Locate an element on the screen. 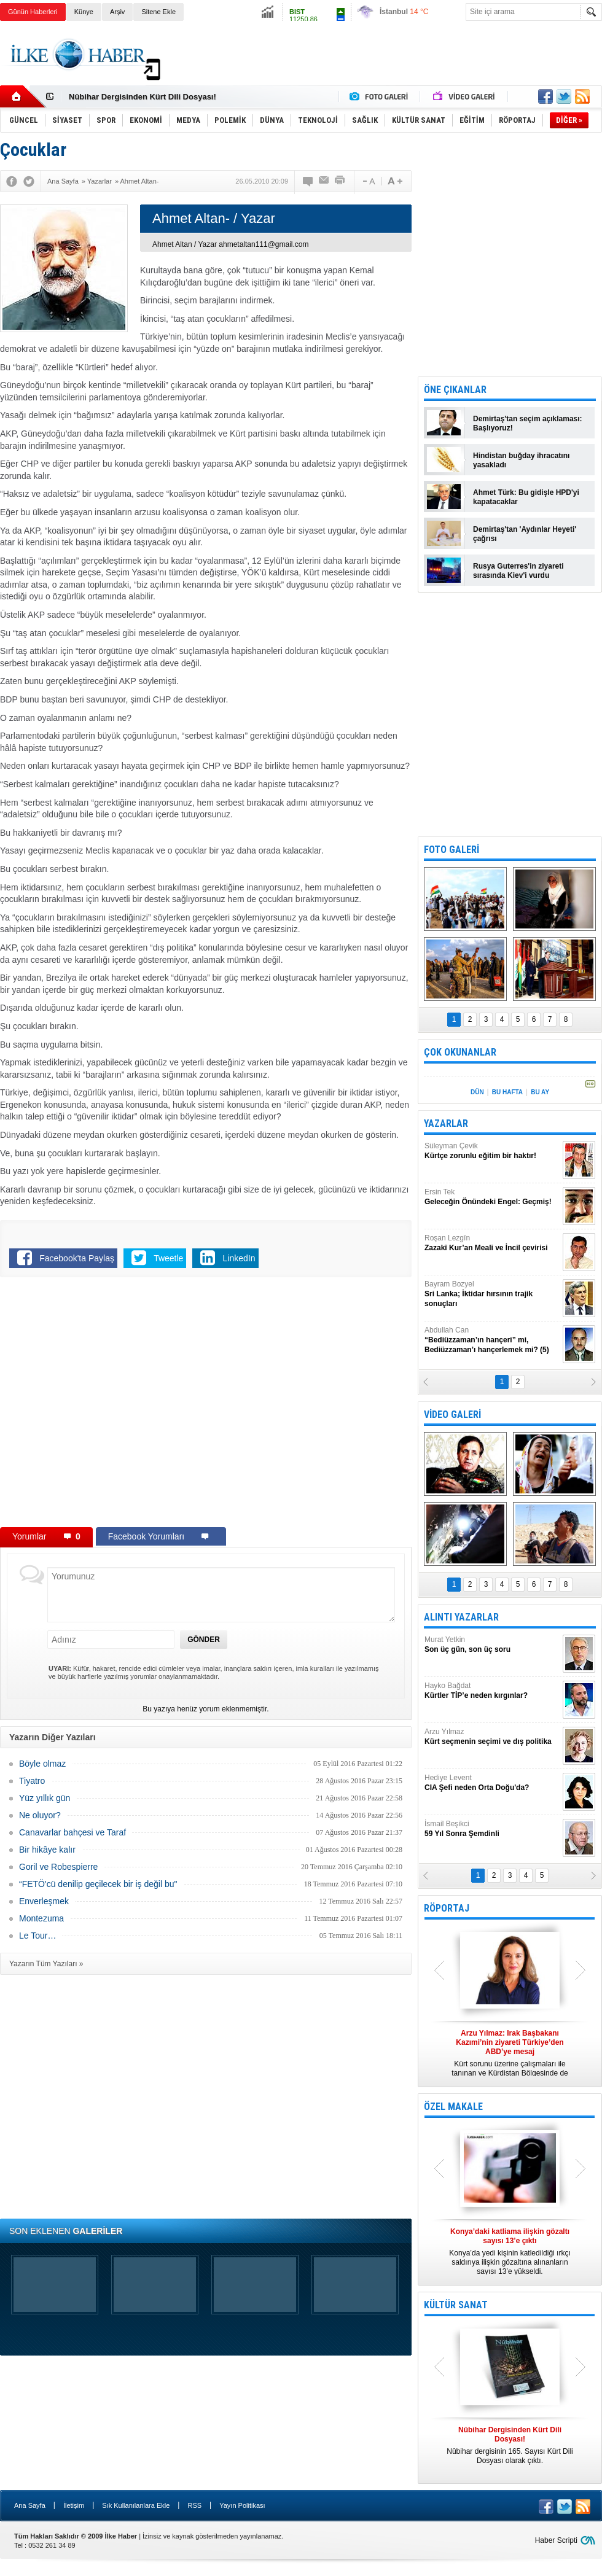  set or manage website favicon is located at coordinates (590, 1084).